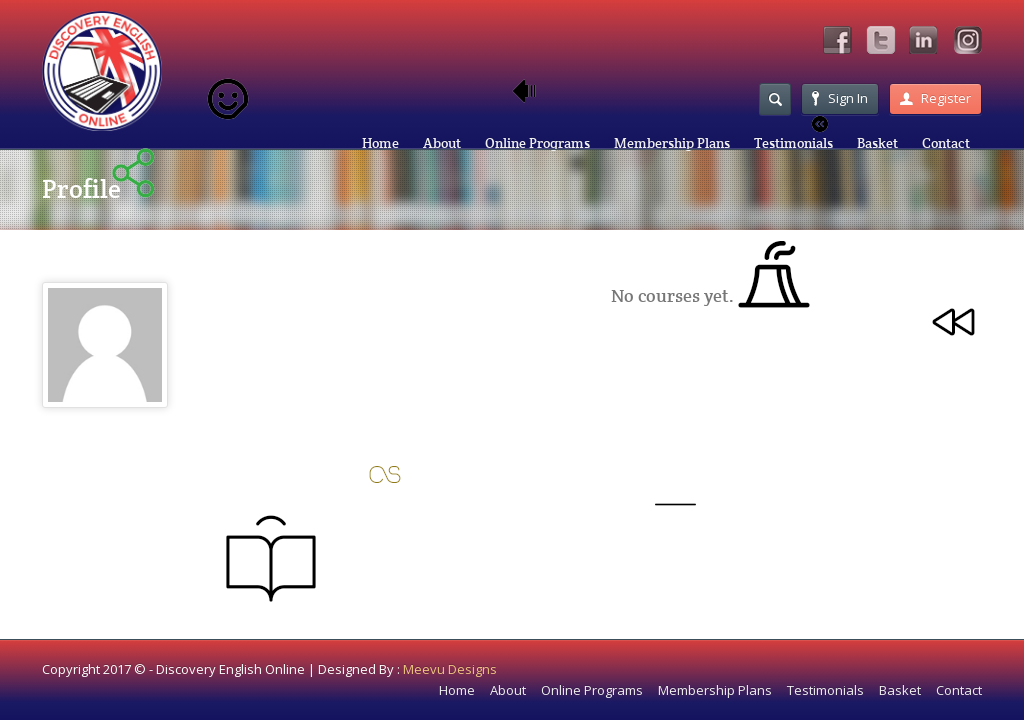 The width and height of the screenshot is (1024, 720). Describe the element at coordinates (385, 474) in the screenshot. I see `connect to your Last.fm account` at that location.